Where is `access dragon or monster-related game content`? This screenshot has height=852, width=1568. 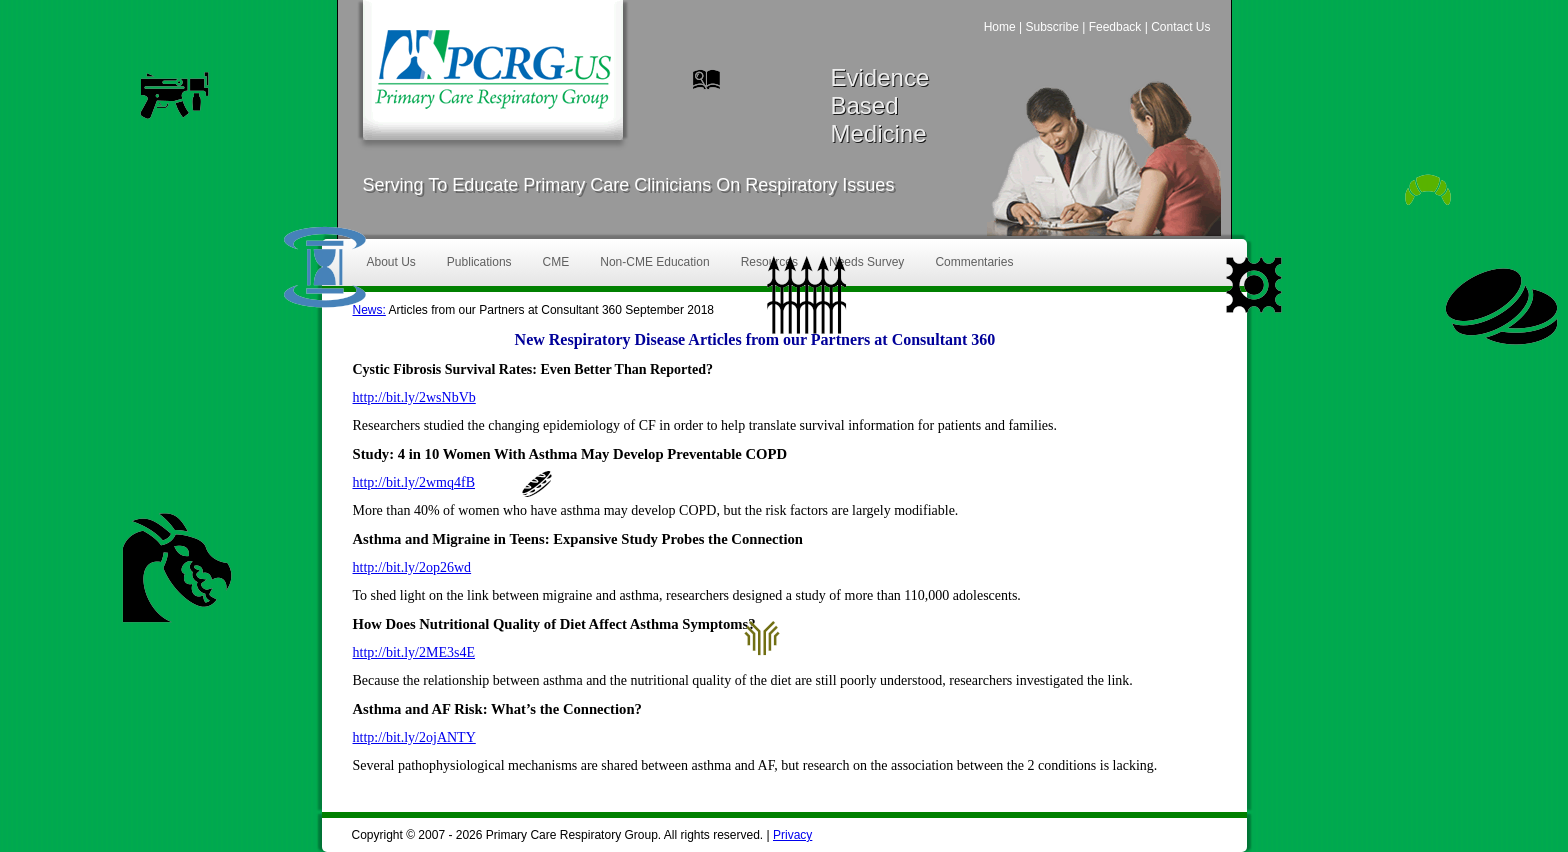 access dragon or monster-related game content is located at coordinates (177, 568).